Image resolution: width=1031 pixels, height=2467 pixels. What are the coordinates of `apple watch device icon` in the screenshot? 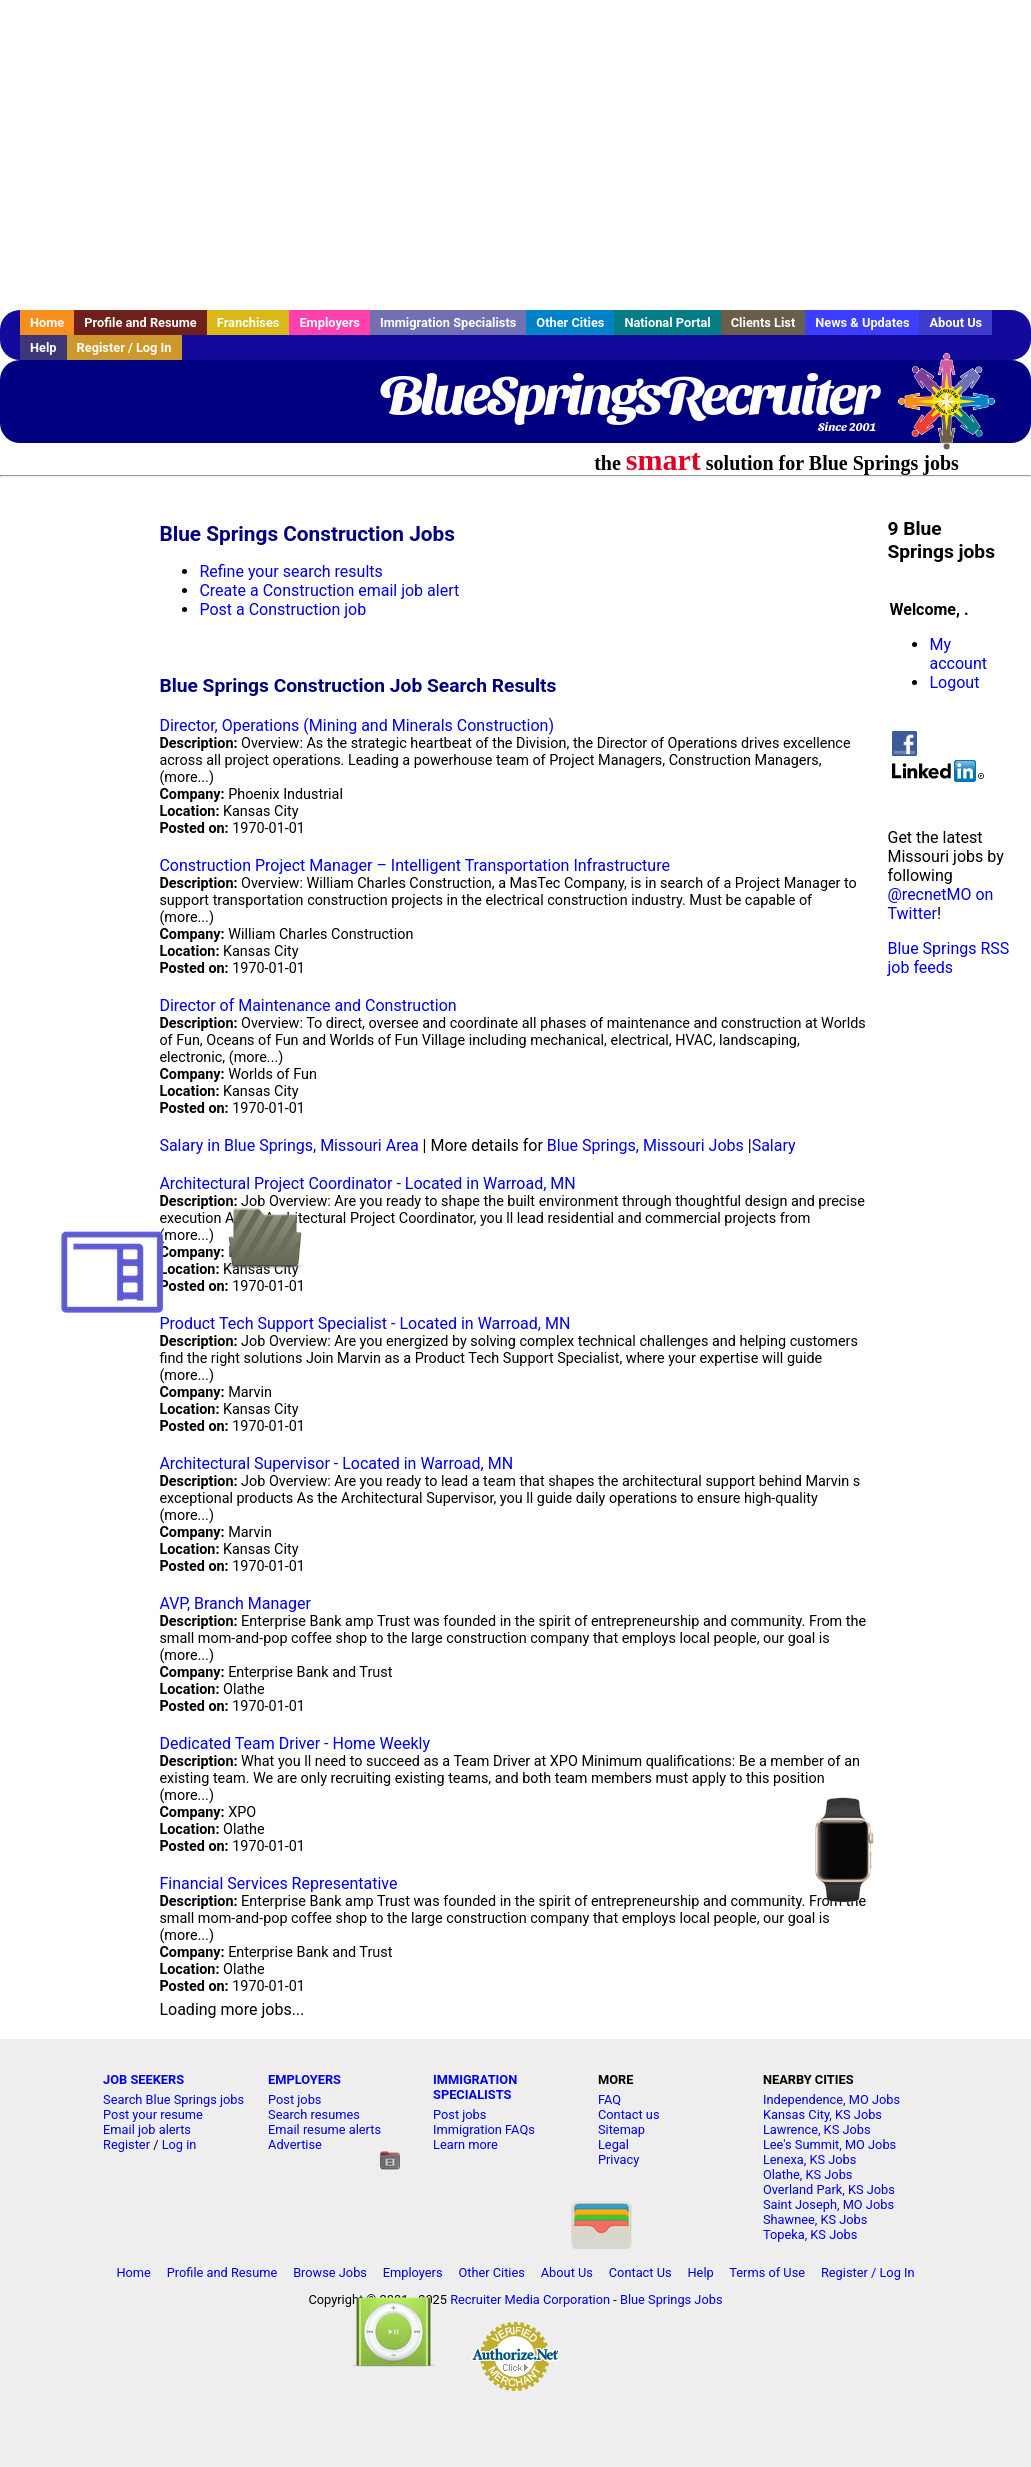 It's located at (843, 1850).